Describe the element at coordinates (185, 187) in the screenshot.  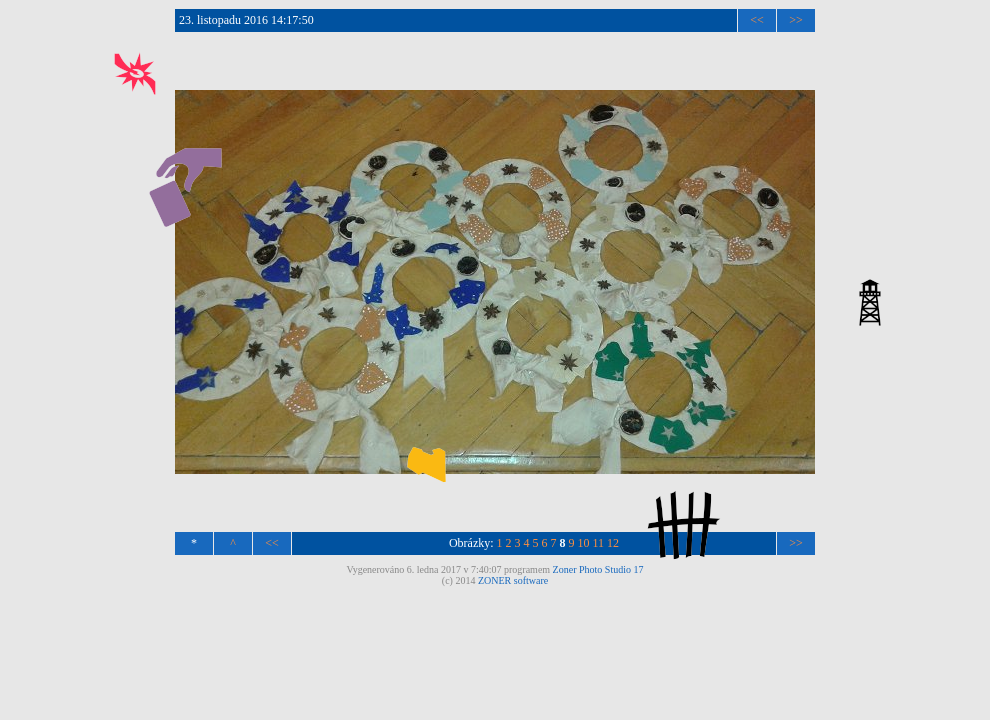
I see `play a card from your hand` at that location.